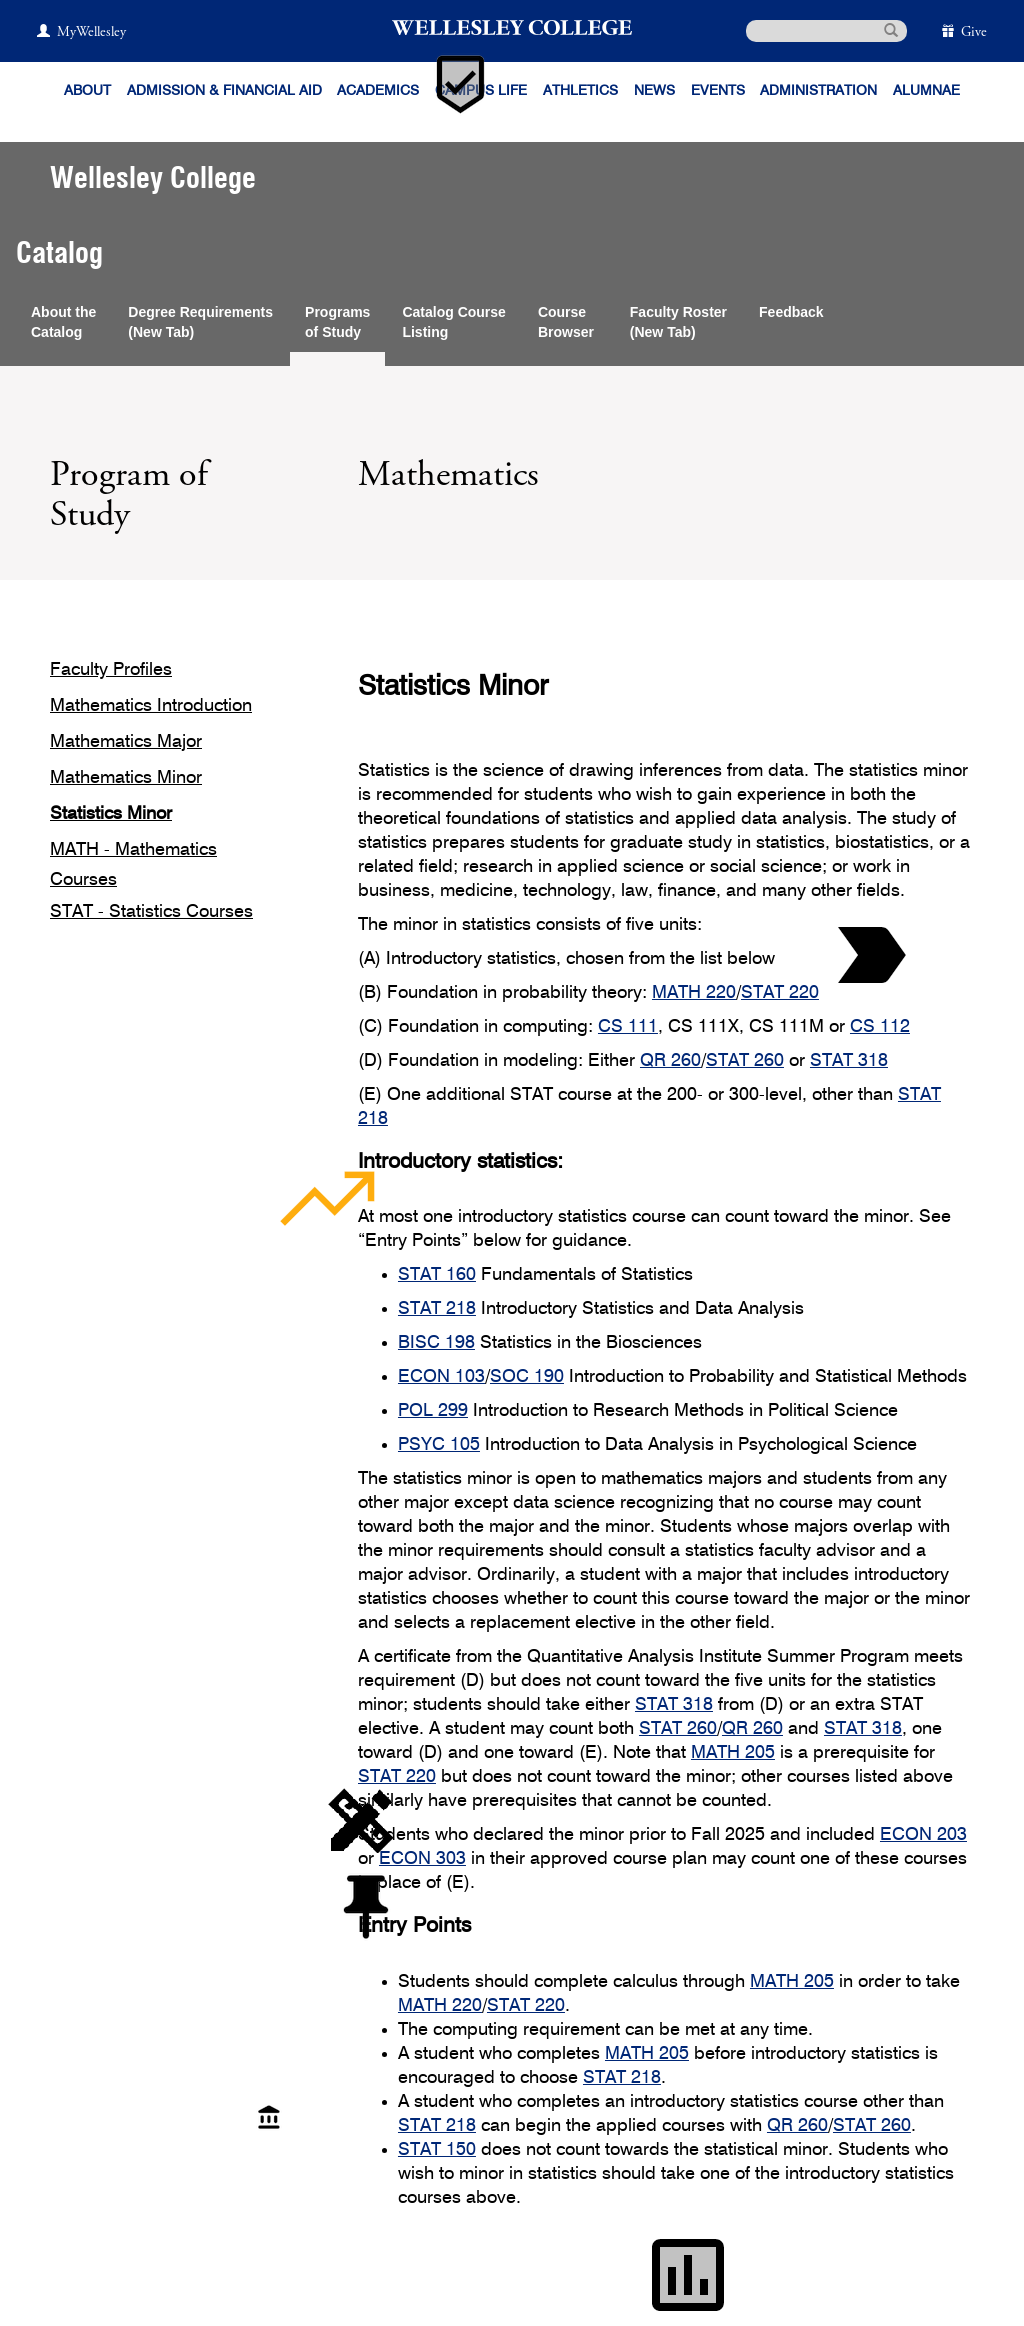 This screenshot has height=2326, width=1024. What do you see at coordinates (328, 1198) in the screenshot?
I see `view trending or popular content` at bounding box center [328, 1198].